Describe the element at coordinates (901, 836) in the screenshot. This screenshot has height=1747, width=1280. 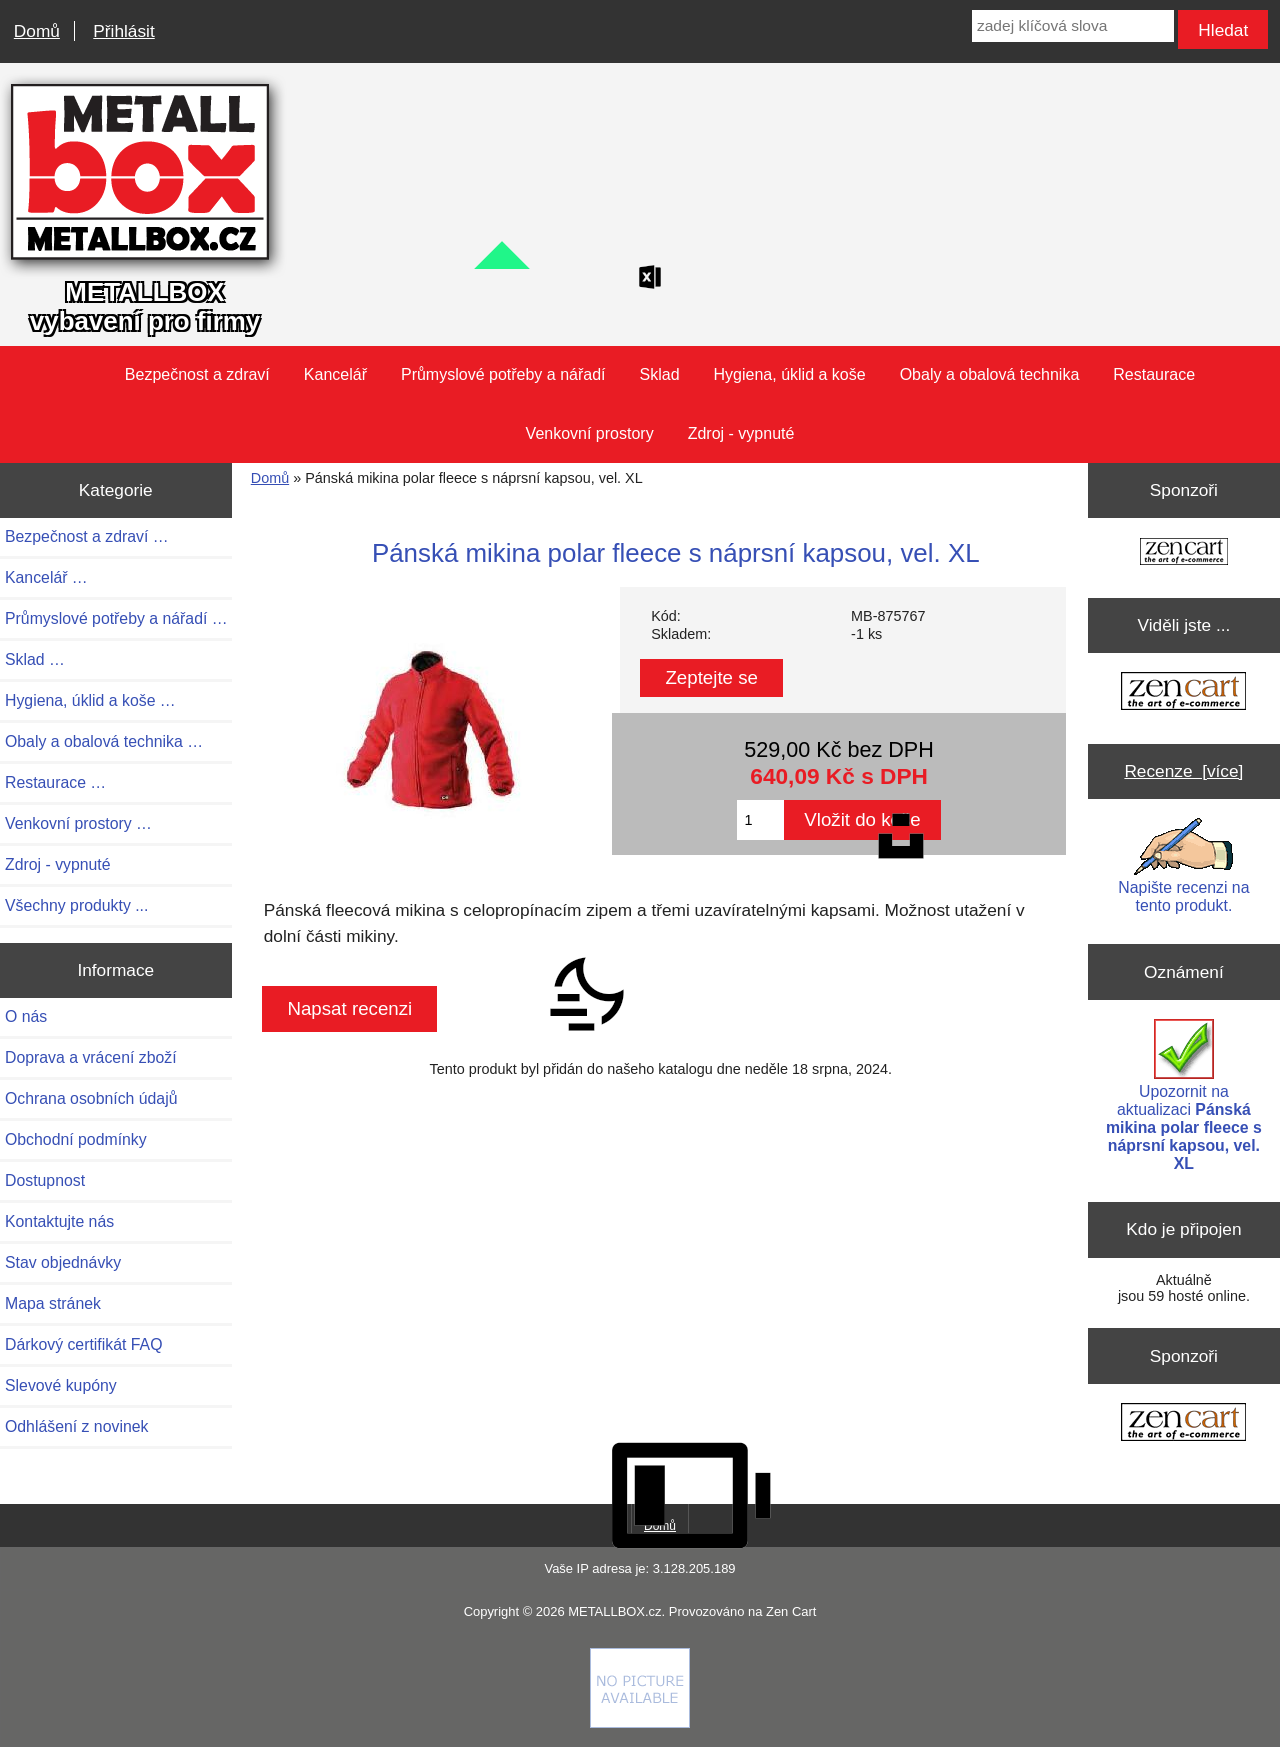
I see `open unsplash to browse stock photos` at that location.